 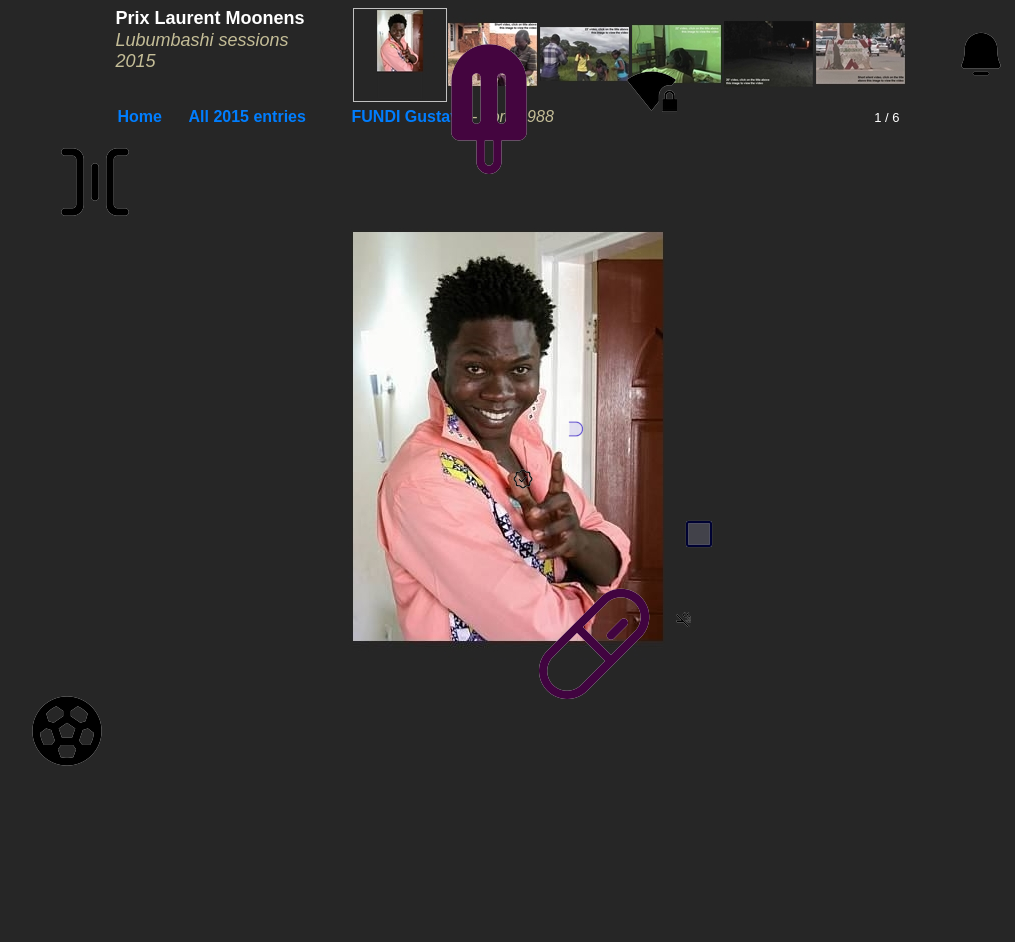 What do you see at coordinates (67, 731) in the screenshot?
I see `access sports or soccer-related content` at bounding box center [67, 731].